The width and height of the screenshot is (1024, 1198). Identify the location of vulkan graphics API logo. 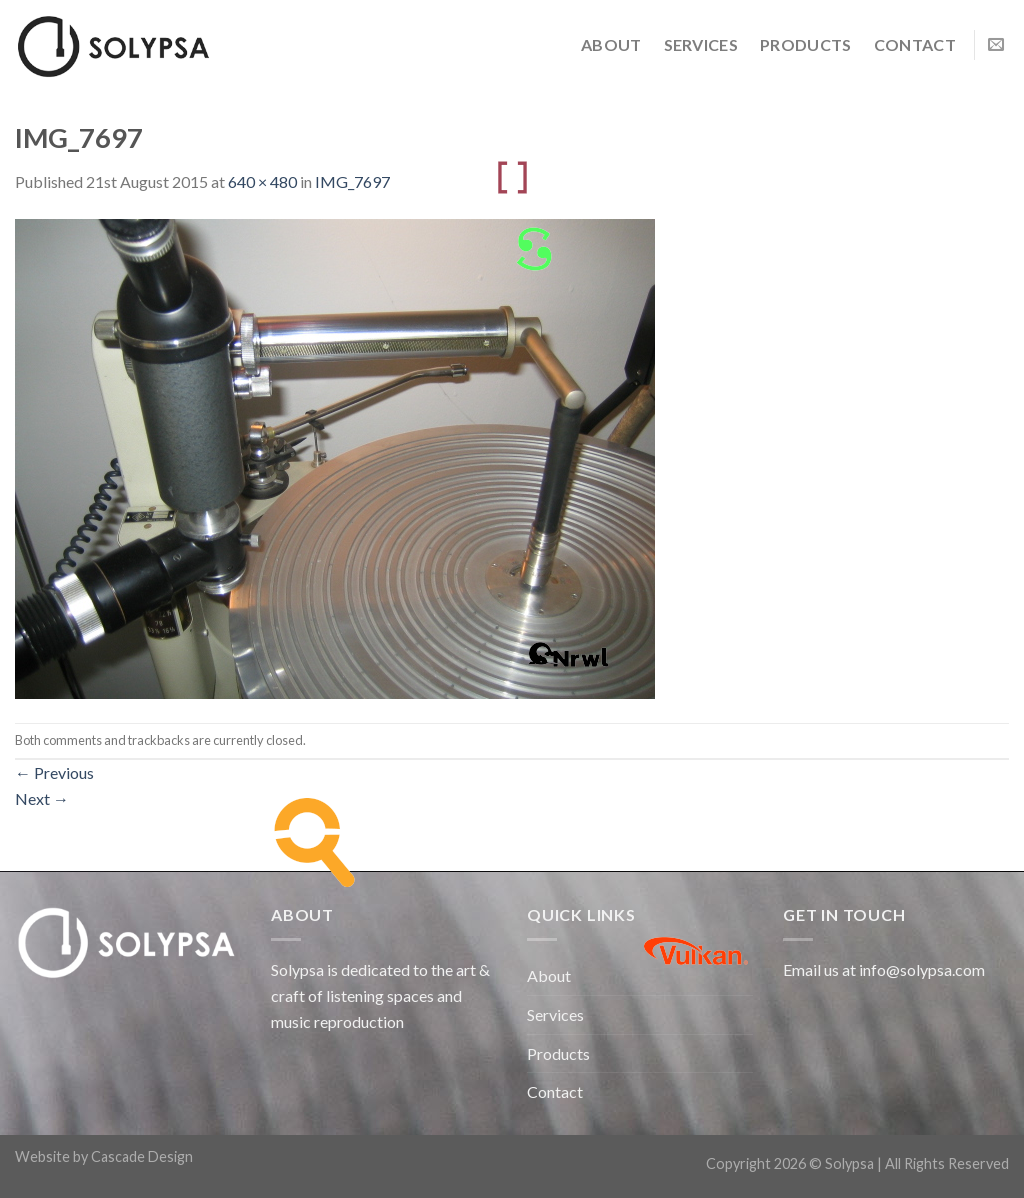
(696, 951).